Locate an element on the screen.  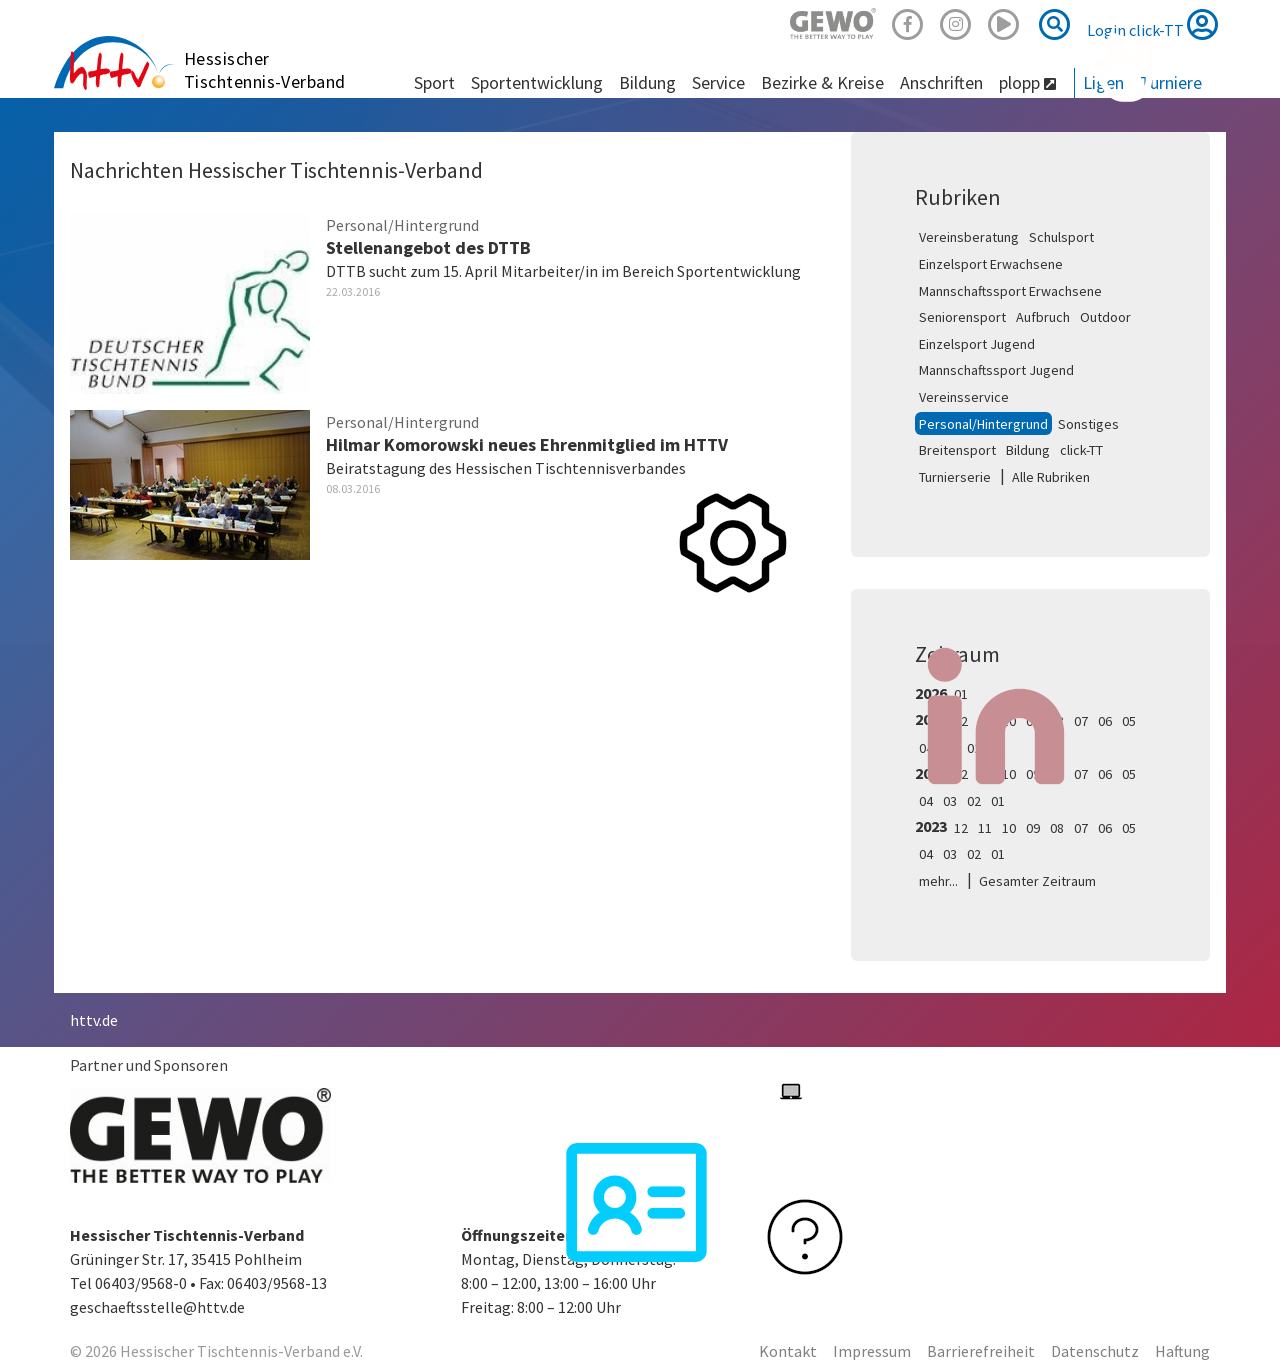
express love or appreciation is located at coordinates (1123, 66).